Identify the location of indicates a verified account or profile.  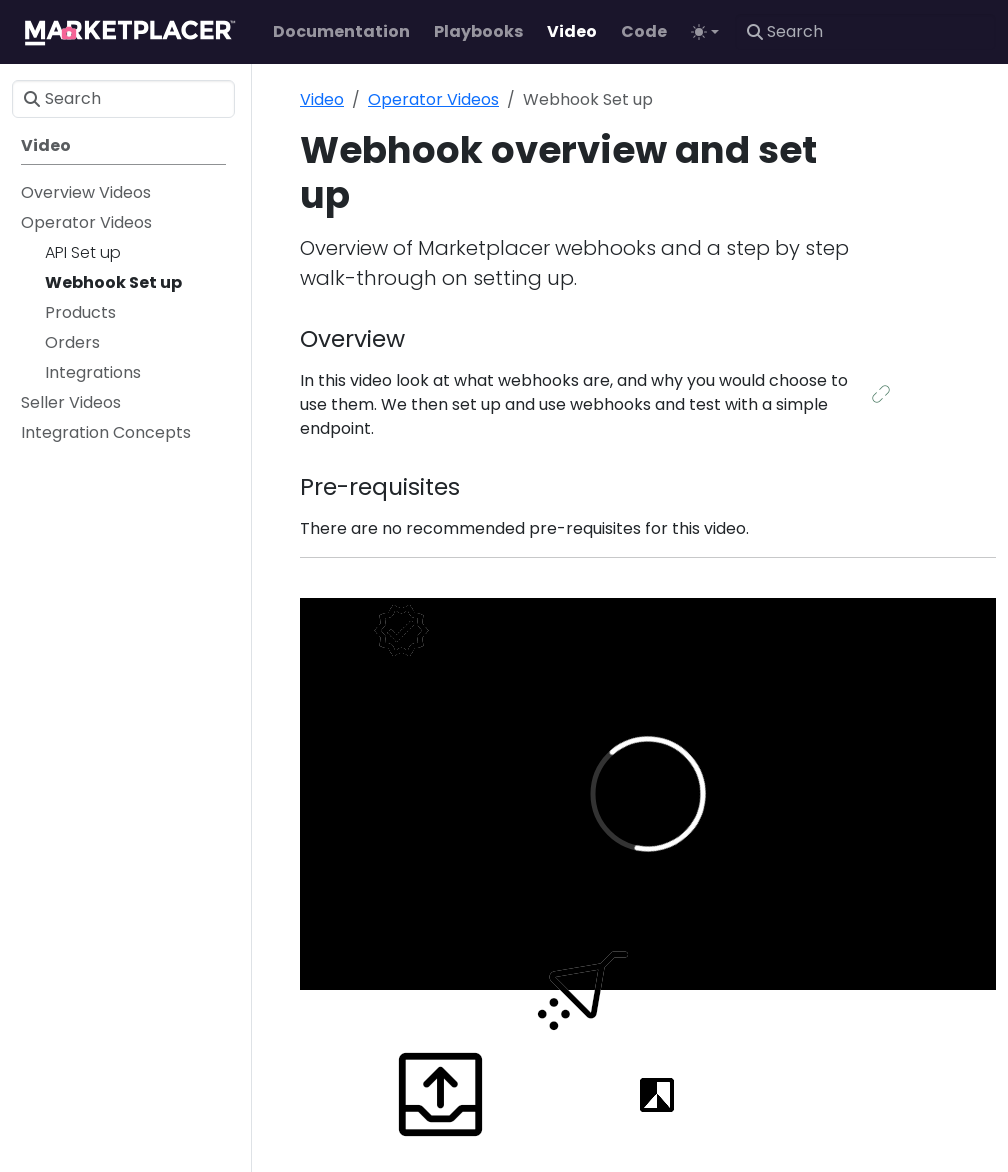
(401, 630).